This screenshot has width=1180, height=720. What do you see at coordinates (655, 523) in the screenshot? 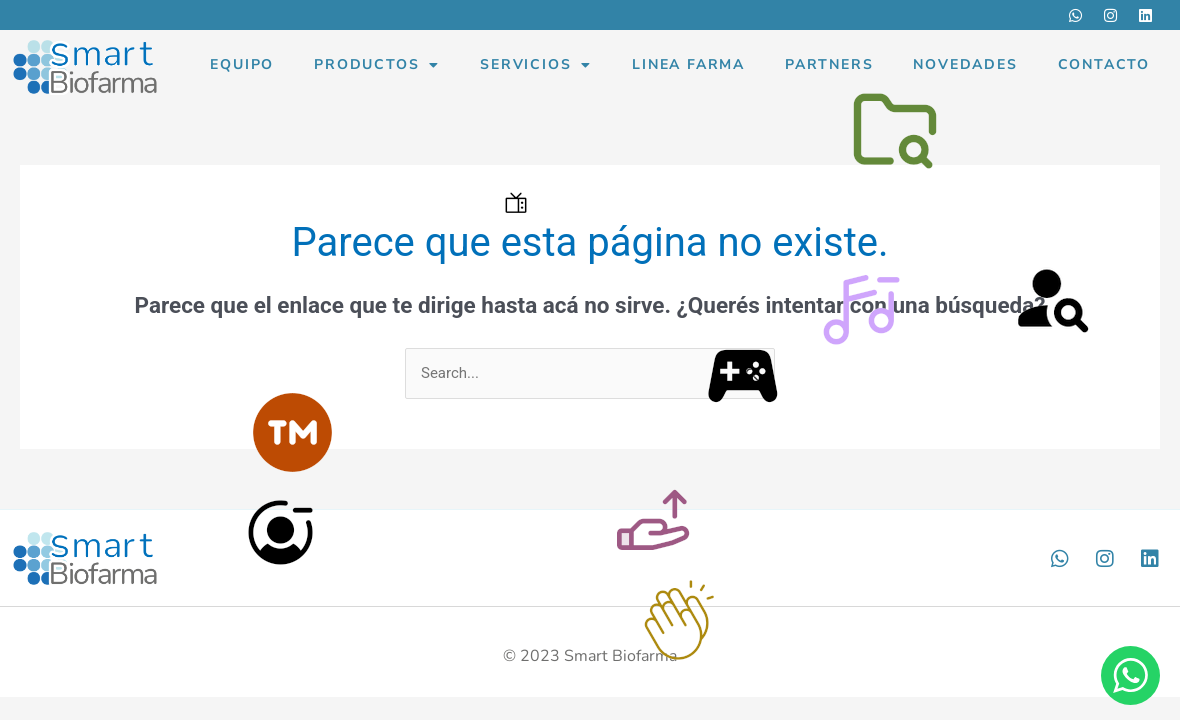
I see `upload or share content` at bounding box center [655, 523].